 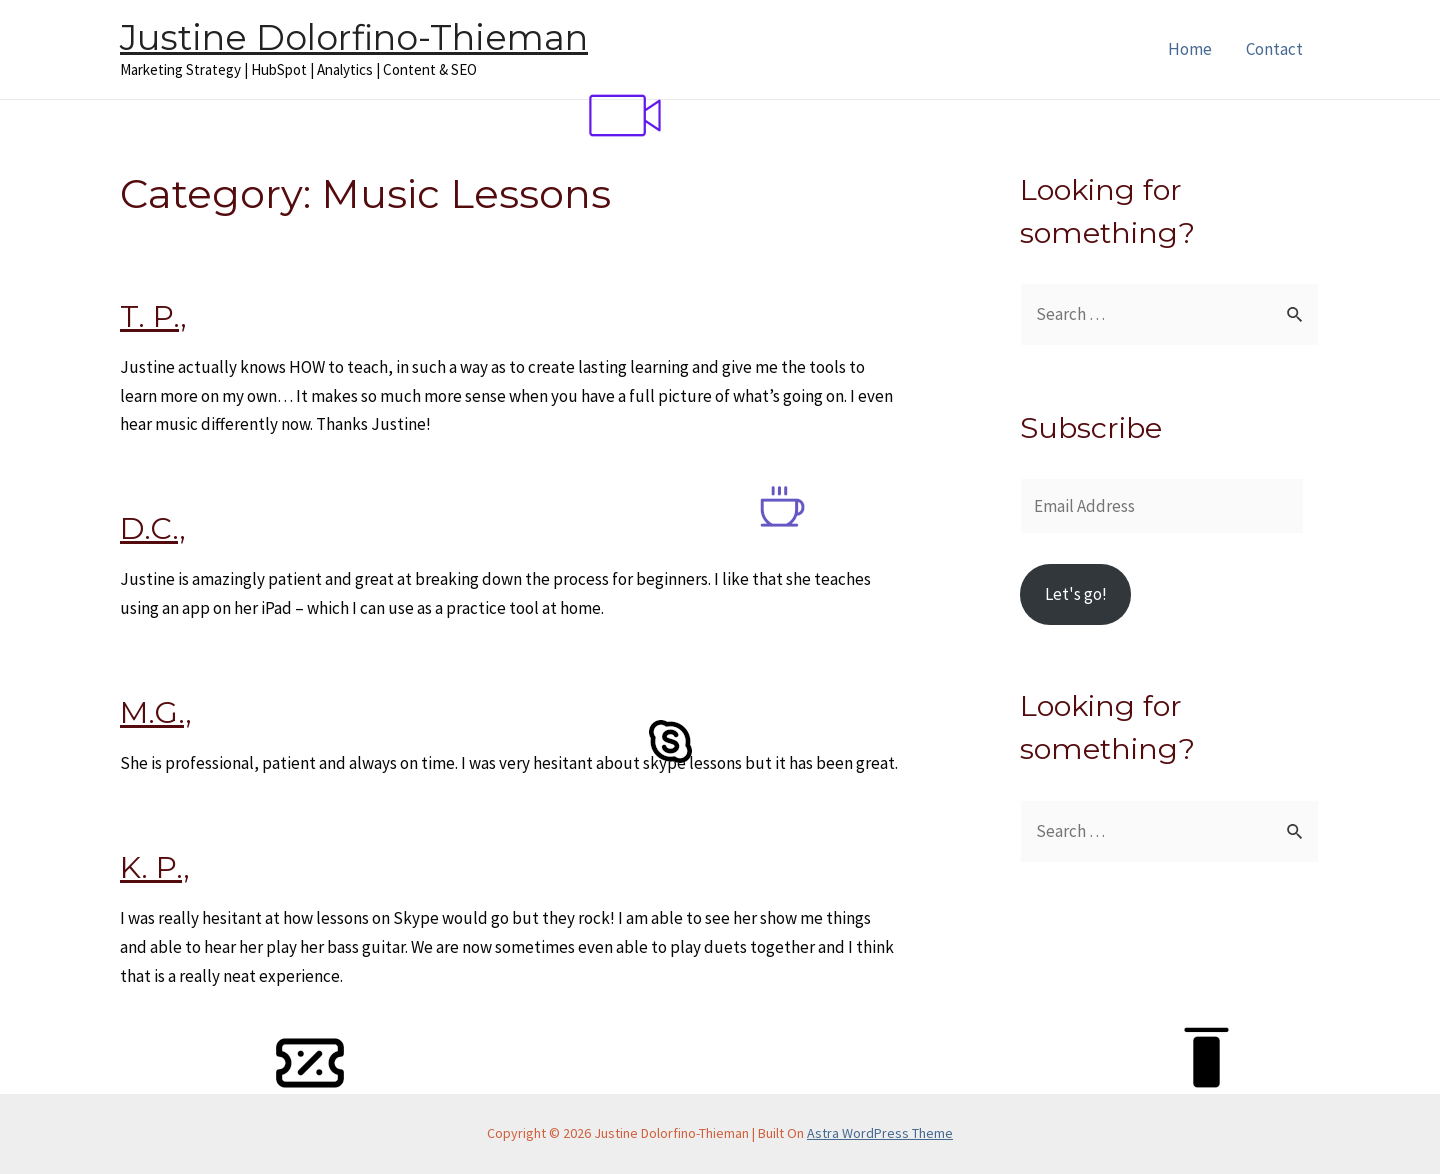 What do you see at coordinates (1206, 1056) in the screenshot?
I see `align object to top edge` at bounding box center [1206, 1056].